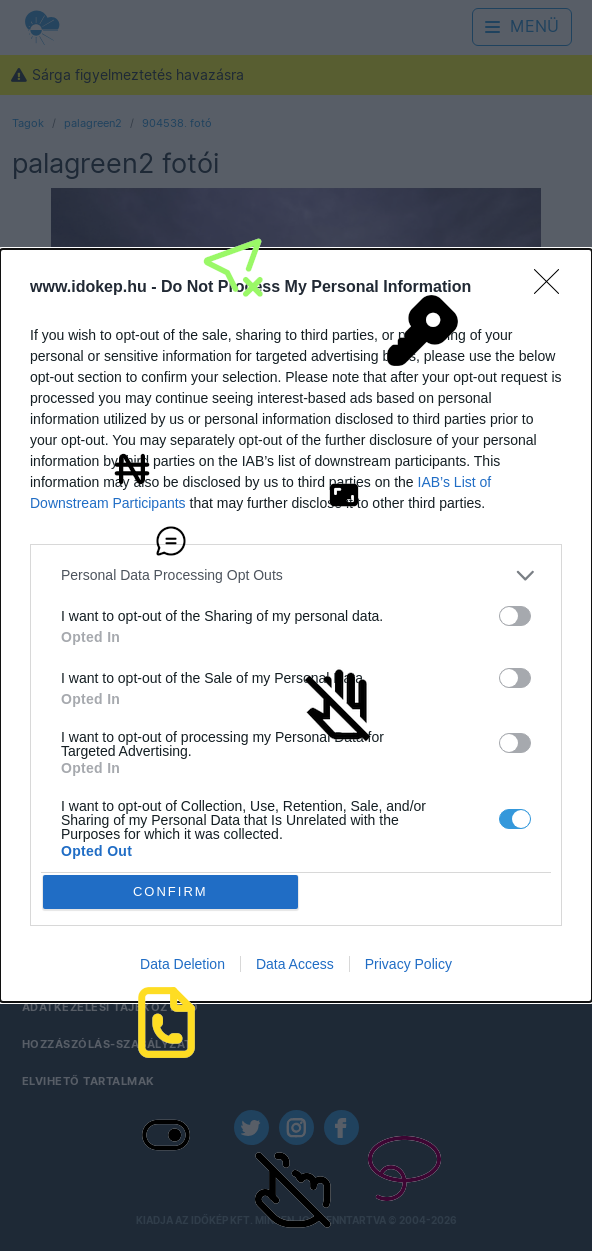 Image resolution: width=592 pixels, height=1251 pixels. Describe the element at coordinates (293, 1190) in the screenshot. I see `disable touch or pointer input` at that location.